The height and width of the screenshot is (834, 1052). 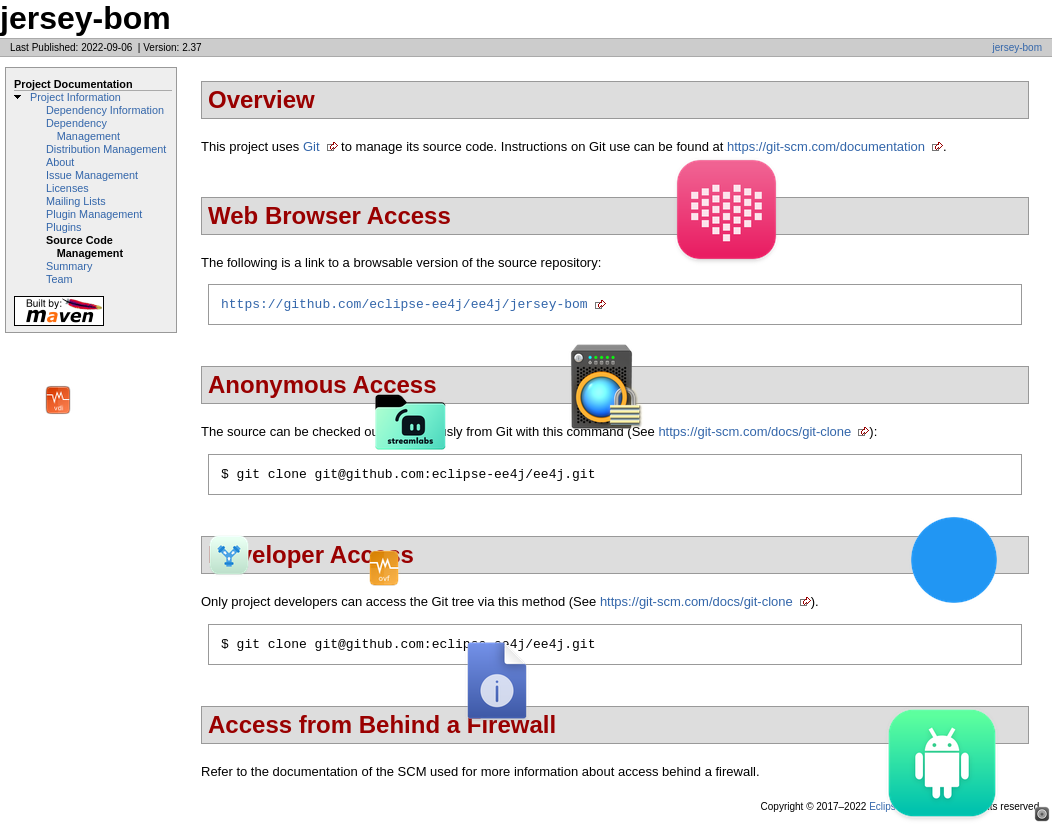 What do you see at coordinates (1042, 814) in the screenshot?
I see `open zen browser app` at bounding box center [1042, 814].